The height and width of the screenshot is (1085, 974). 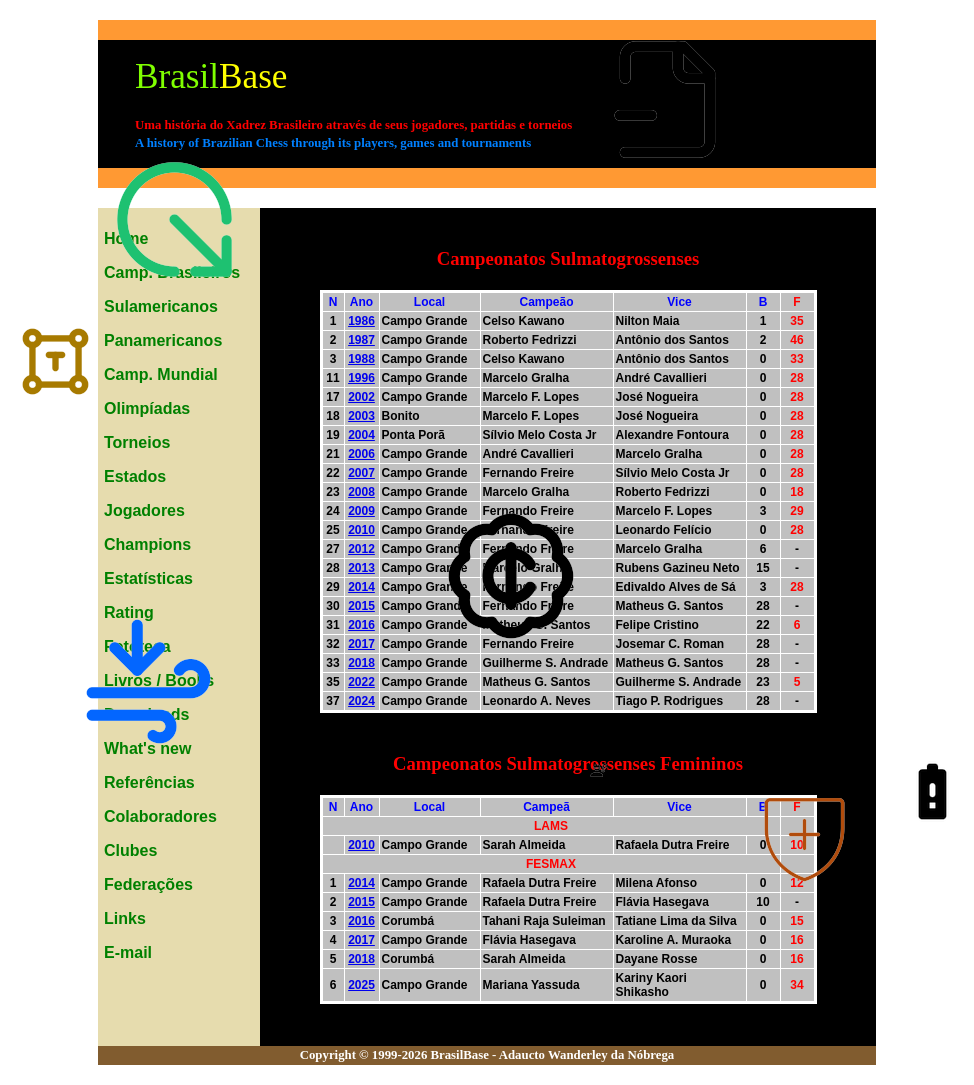 What do you see at coordinates (55, 361) in the screenshot?
I see `resize text or adjust font size` at bounding box center [55, 361].